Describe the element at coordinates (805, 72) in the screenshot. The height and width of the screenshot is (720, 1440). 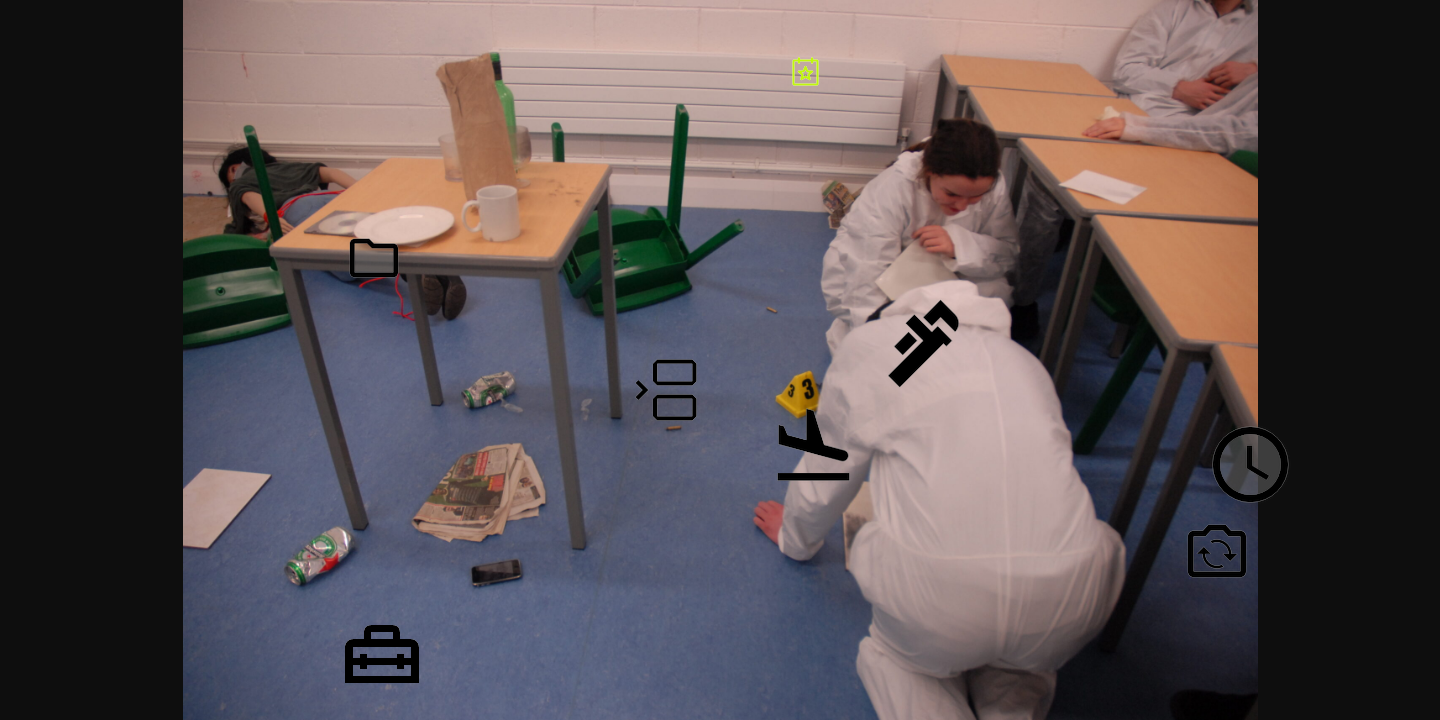
I see `view favorite or starred events` at that location.